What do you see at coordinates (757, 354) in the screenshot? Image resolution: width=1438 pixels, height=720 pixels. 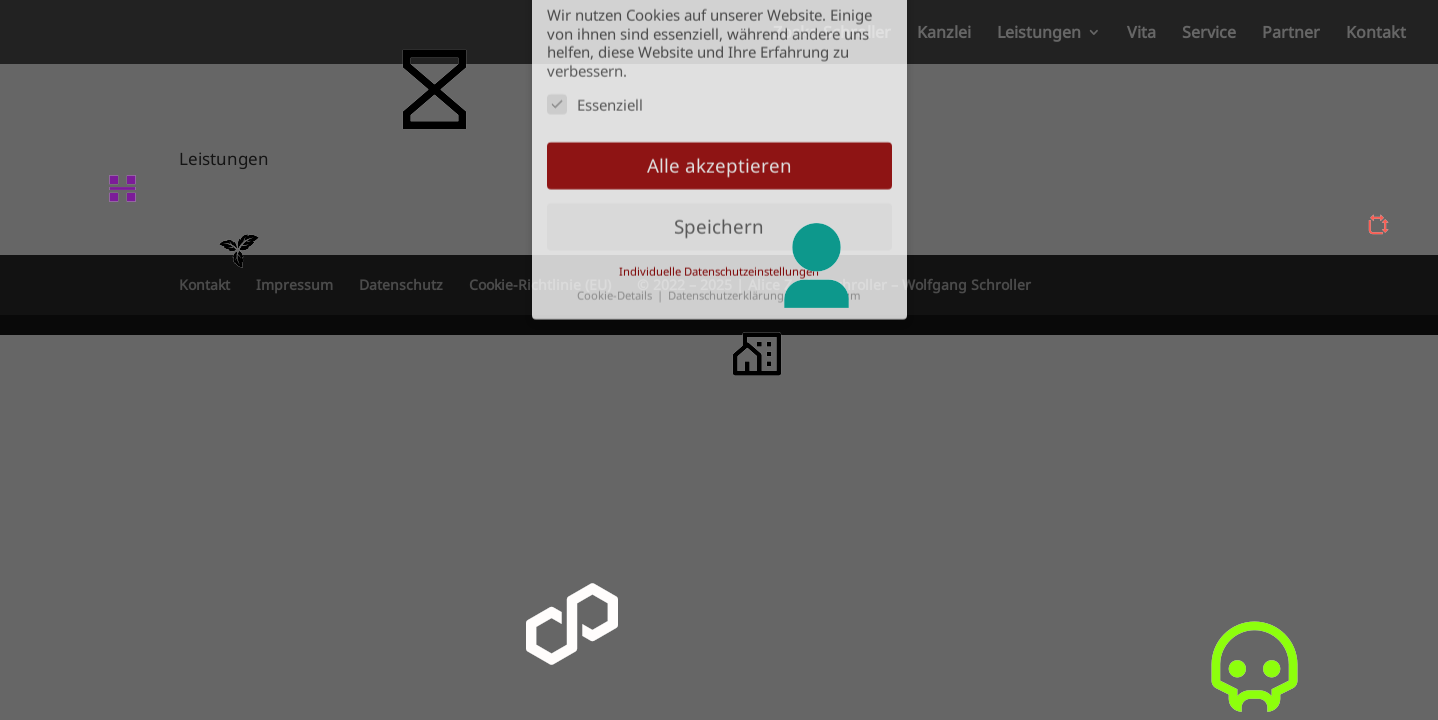 I see `access community or neighborhood features` at bounding box center [757, 354].